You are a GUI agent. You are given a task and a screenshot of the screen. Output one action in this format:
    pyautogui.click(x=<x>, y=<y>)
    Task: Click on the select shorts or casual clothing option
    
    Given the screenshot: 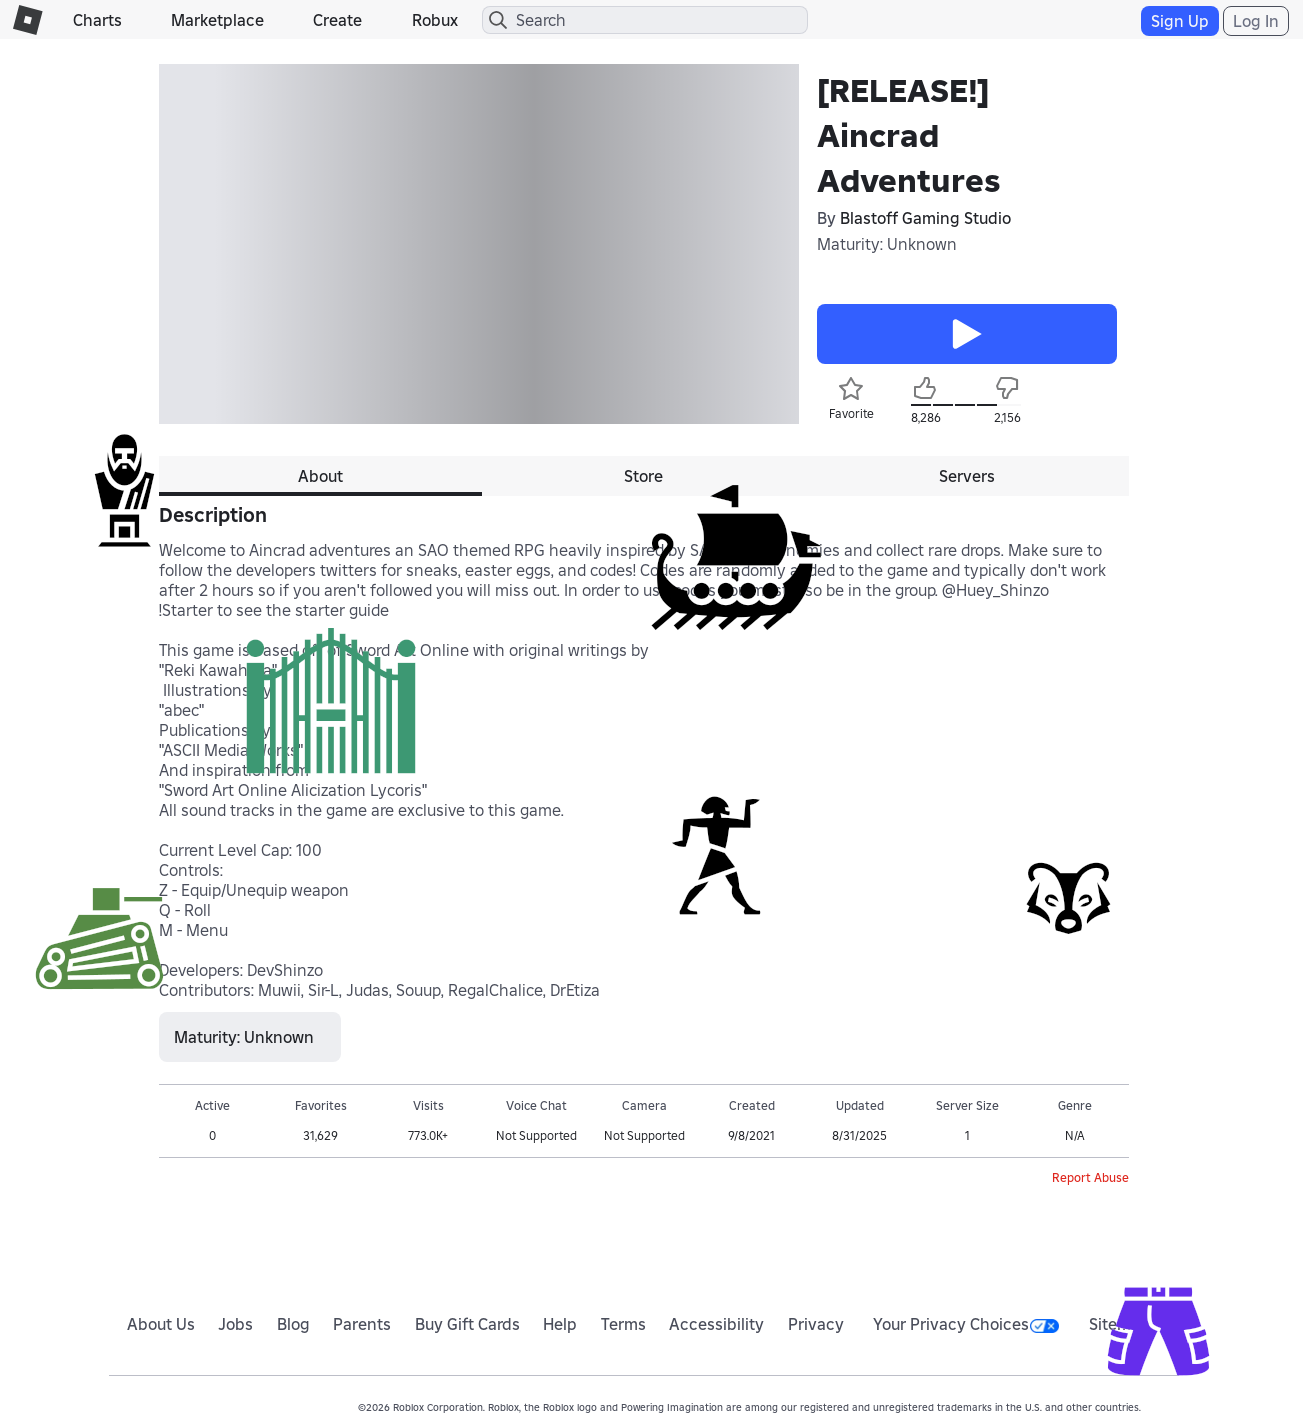 What is the action you would take?
    pyautogui.click(x=1158, y=1331)
    